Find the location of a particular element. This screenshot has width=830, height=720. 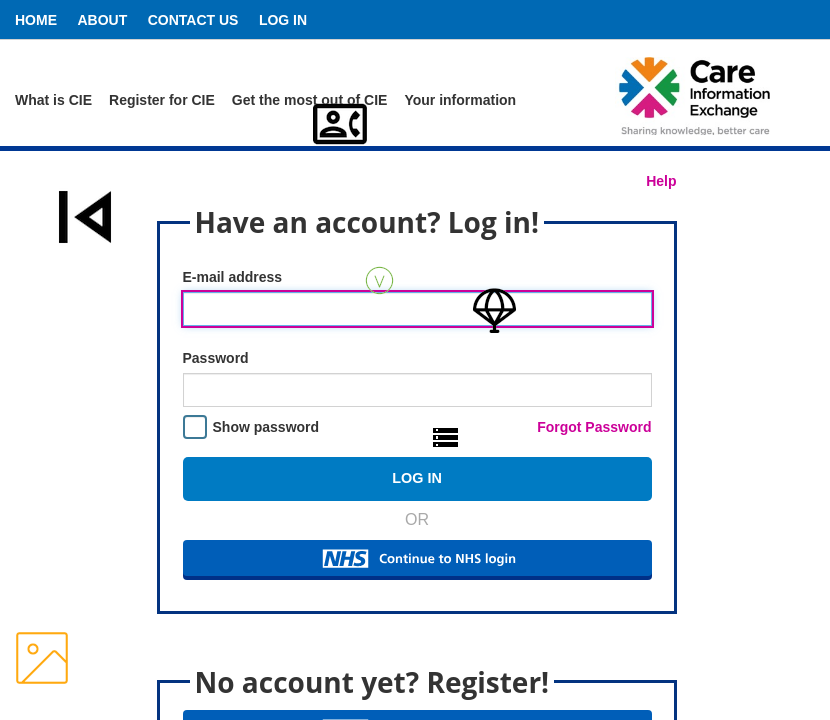

access device storage settings is located at coordinates (445, 437).